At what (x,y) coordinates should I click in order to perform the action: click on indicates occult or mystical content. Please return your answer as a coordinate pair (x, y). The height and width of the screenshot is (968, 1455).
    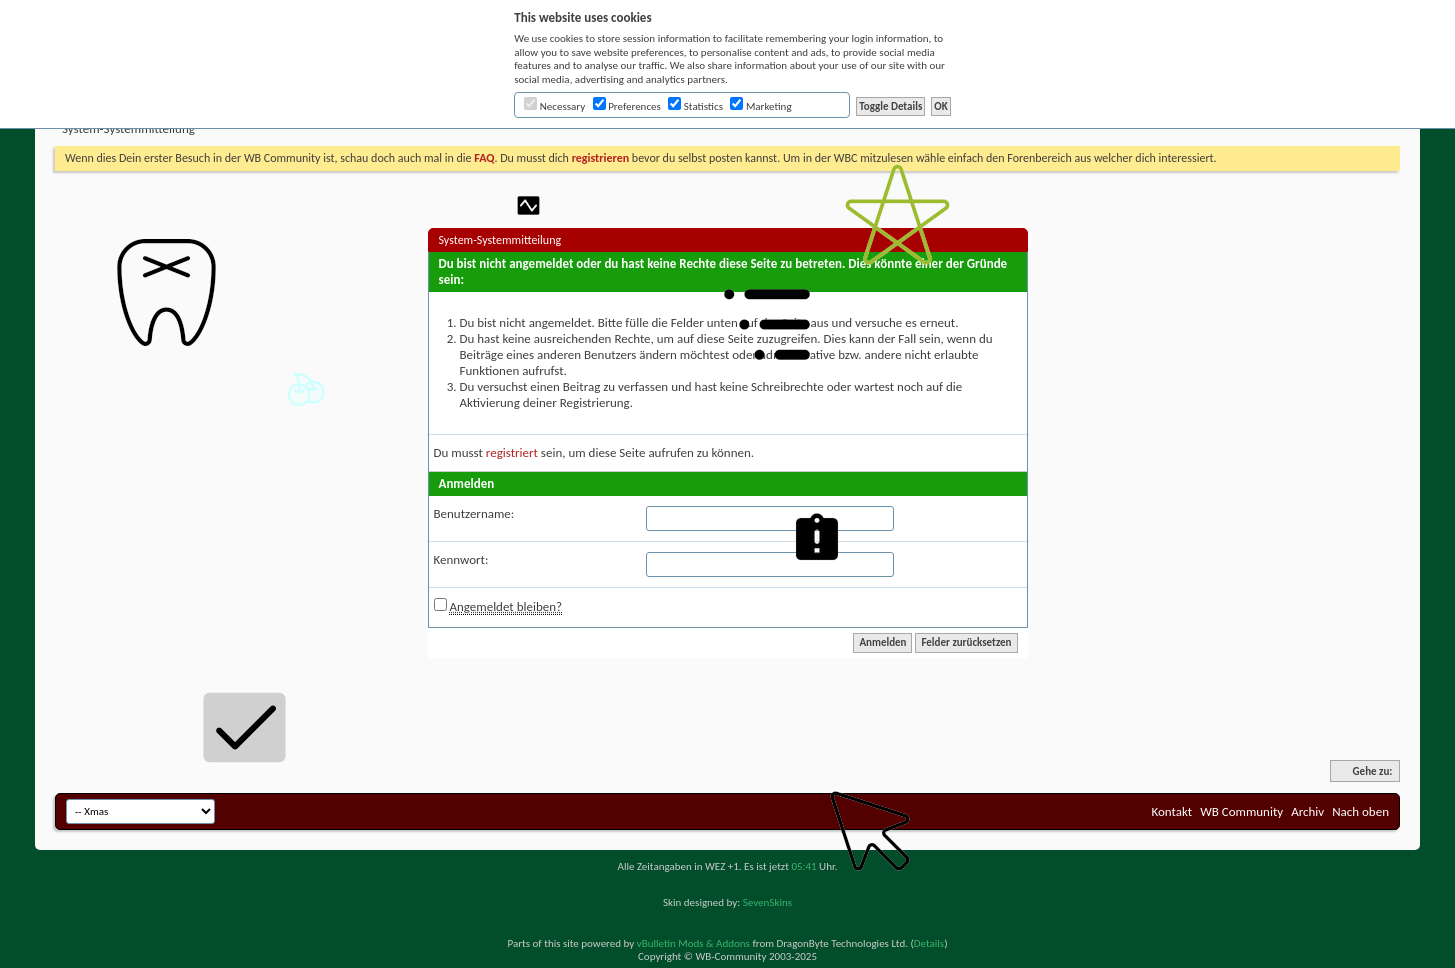
    Looking at the image, I should click on (897, 220).